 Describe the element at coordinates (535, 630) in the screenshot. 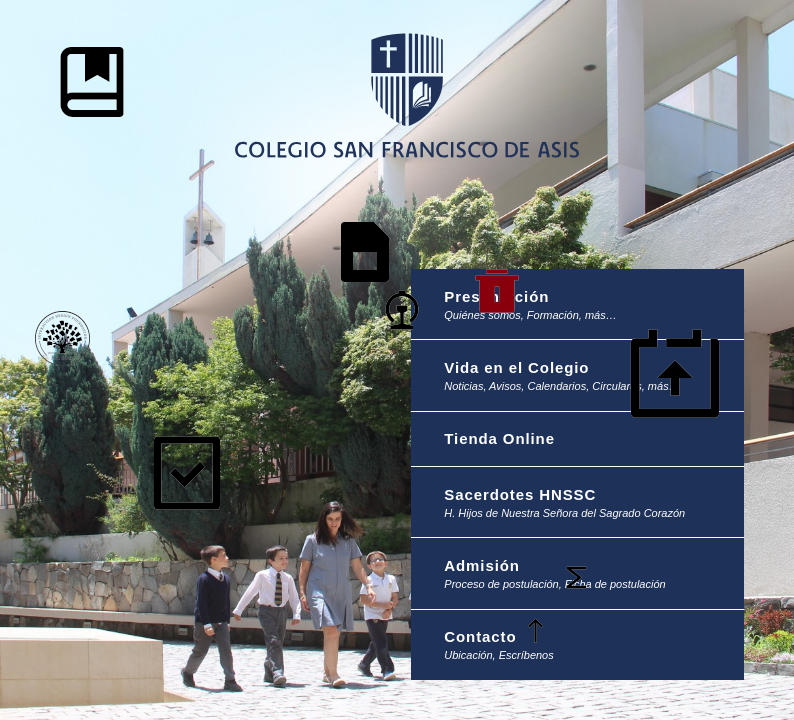

I see `scroll to top of page` at that location.